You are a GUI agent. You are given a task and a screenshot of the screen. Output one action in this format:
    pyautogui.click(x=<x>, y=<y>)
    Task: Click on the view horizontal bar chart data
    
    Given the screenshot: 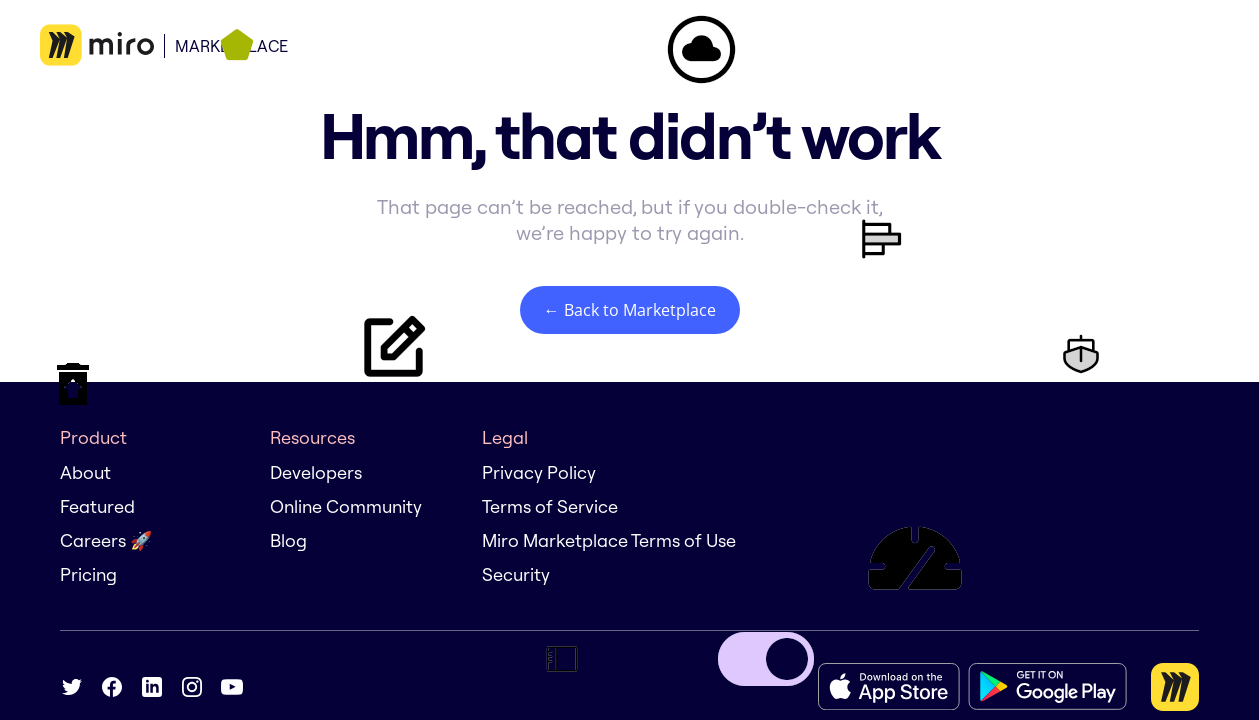 What is the action you would take?
    pyautogui.click(x=880, y=239)
    